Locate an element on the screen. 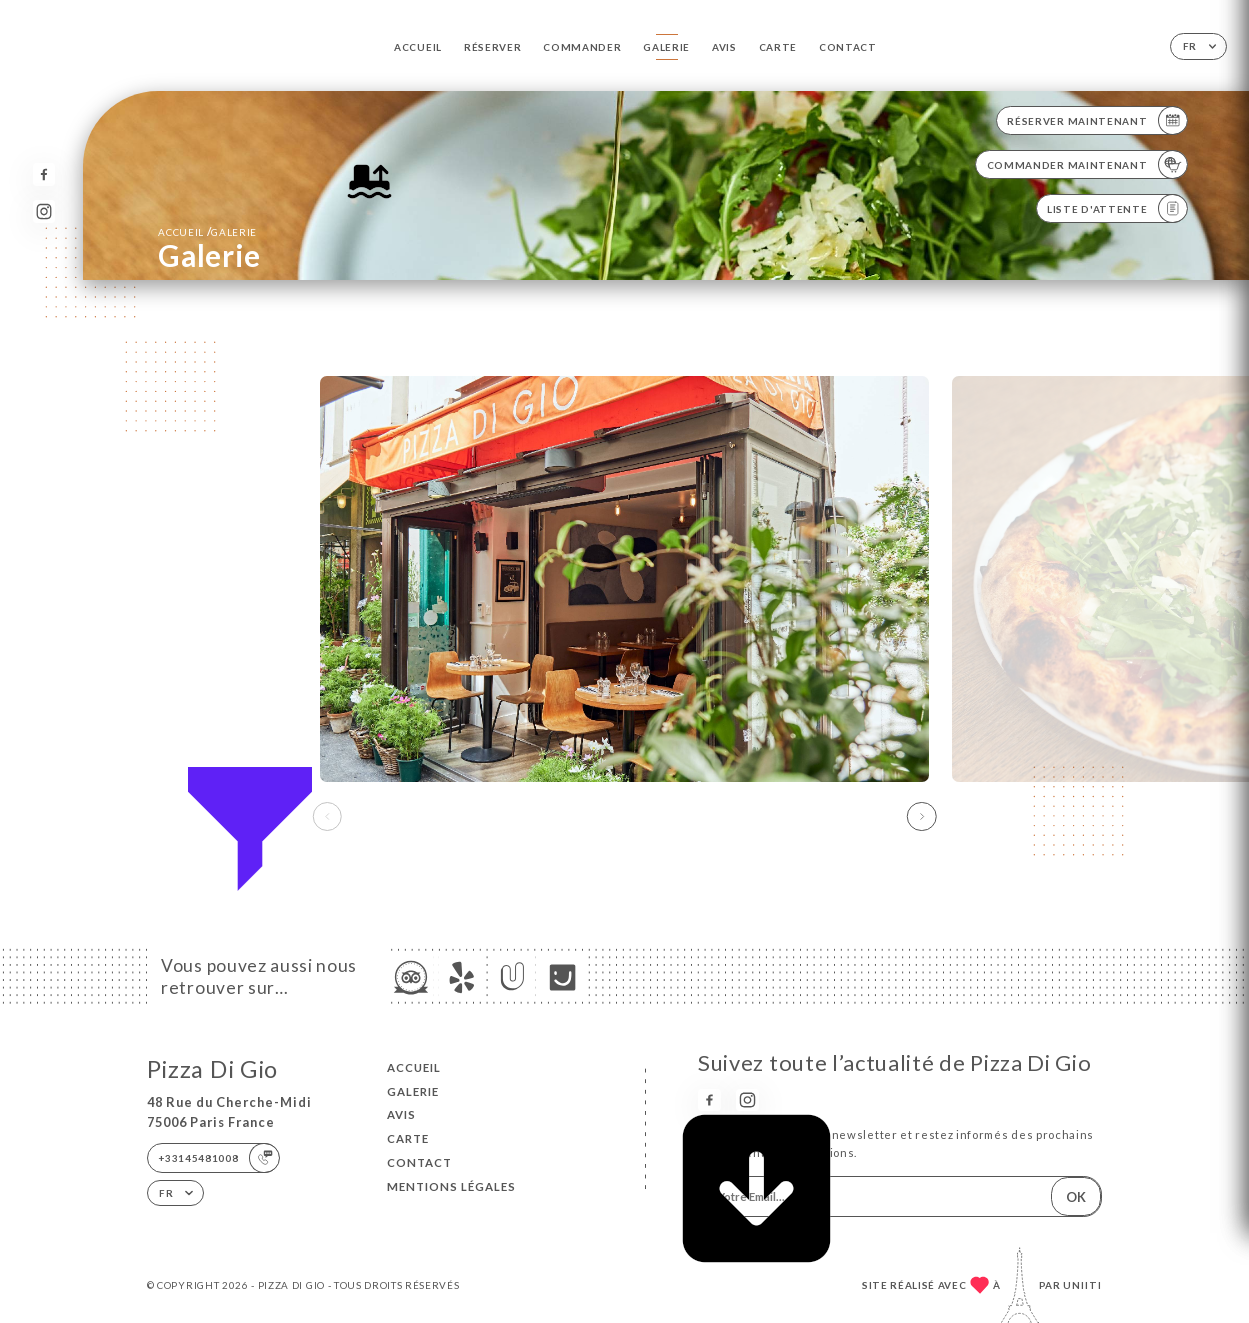 This screenshot has width=1249, height=1323. download file or content is located at coordinates (756, 1188).